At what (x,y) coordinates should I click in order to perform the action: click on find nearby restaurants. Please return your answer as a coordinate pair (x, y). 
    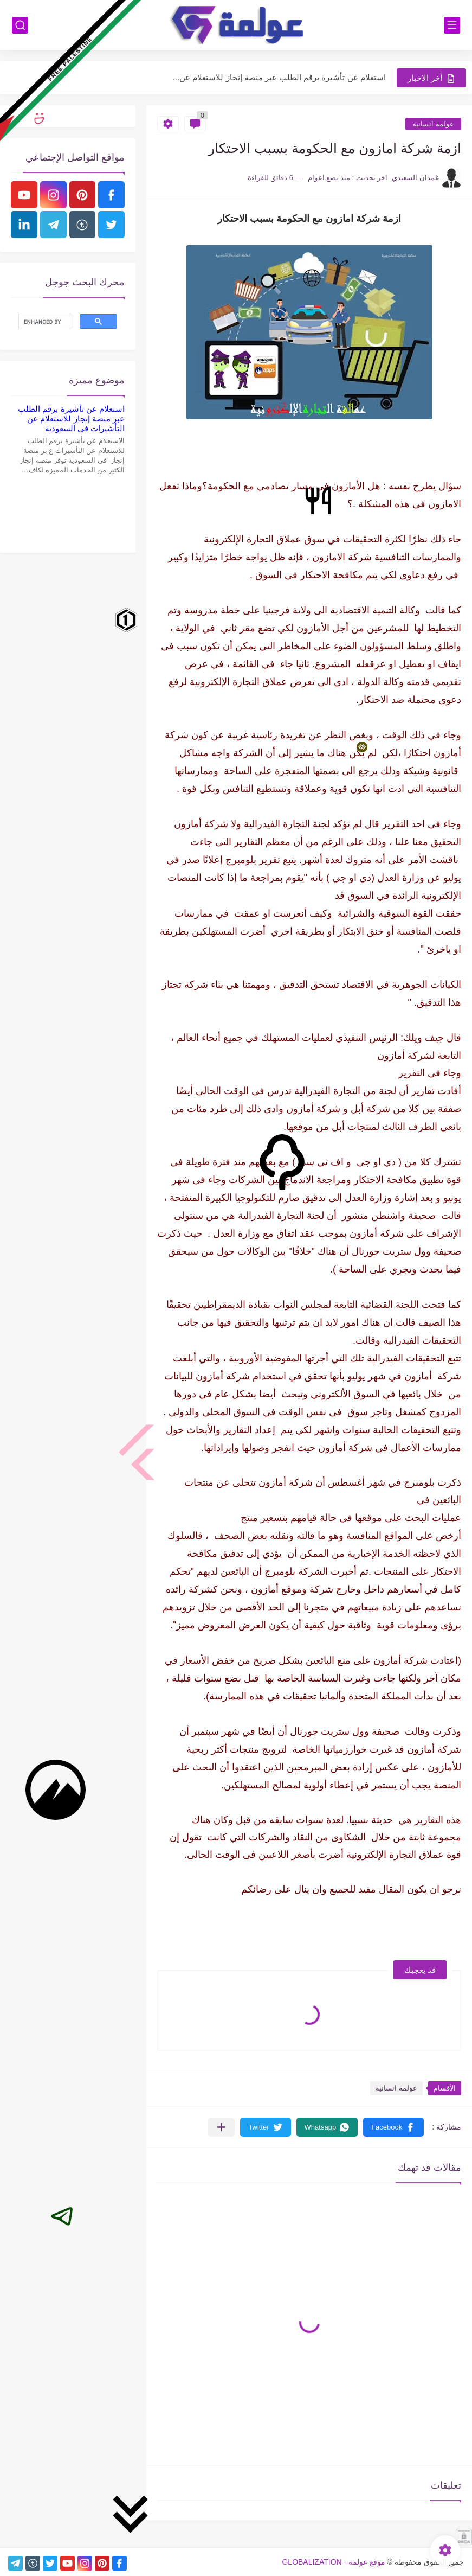
    Looking at the image, I should click on (318, 500).